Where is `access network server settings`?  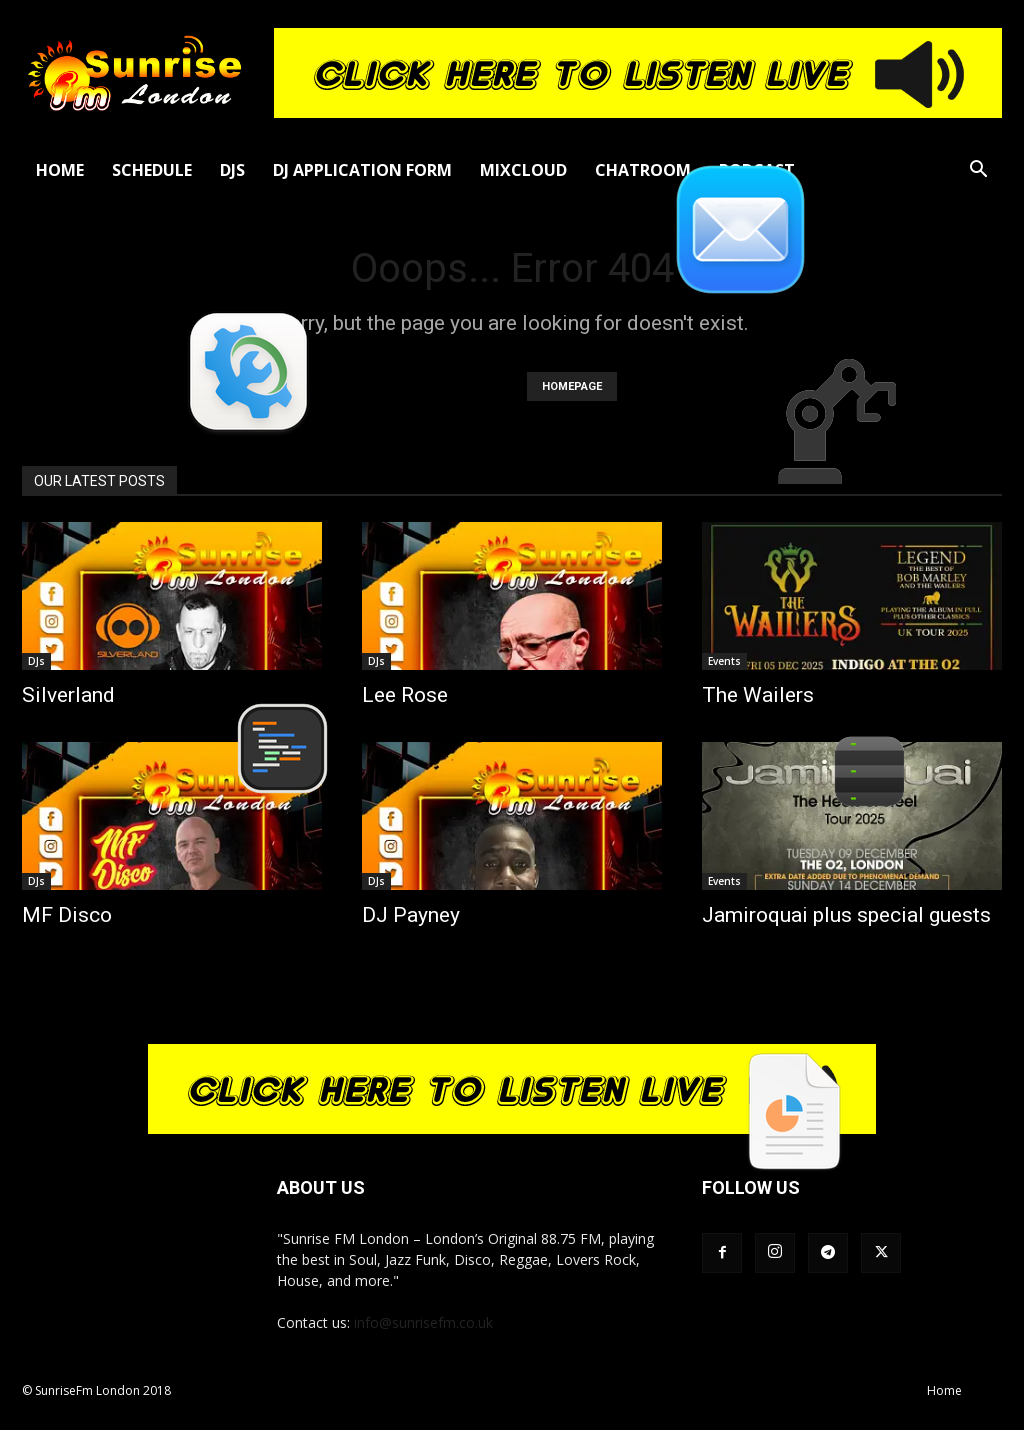
access network server settings is located at coordinates (869, 771).